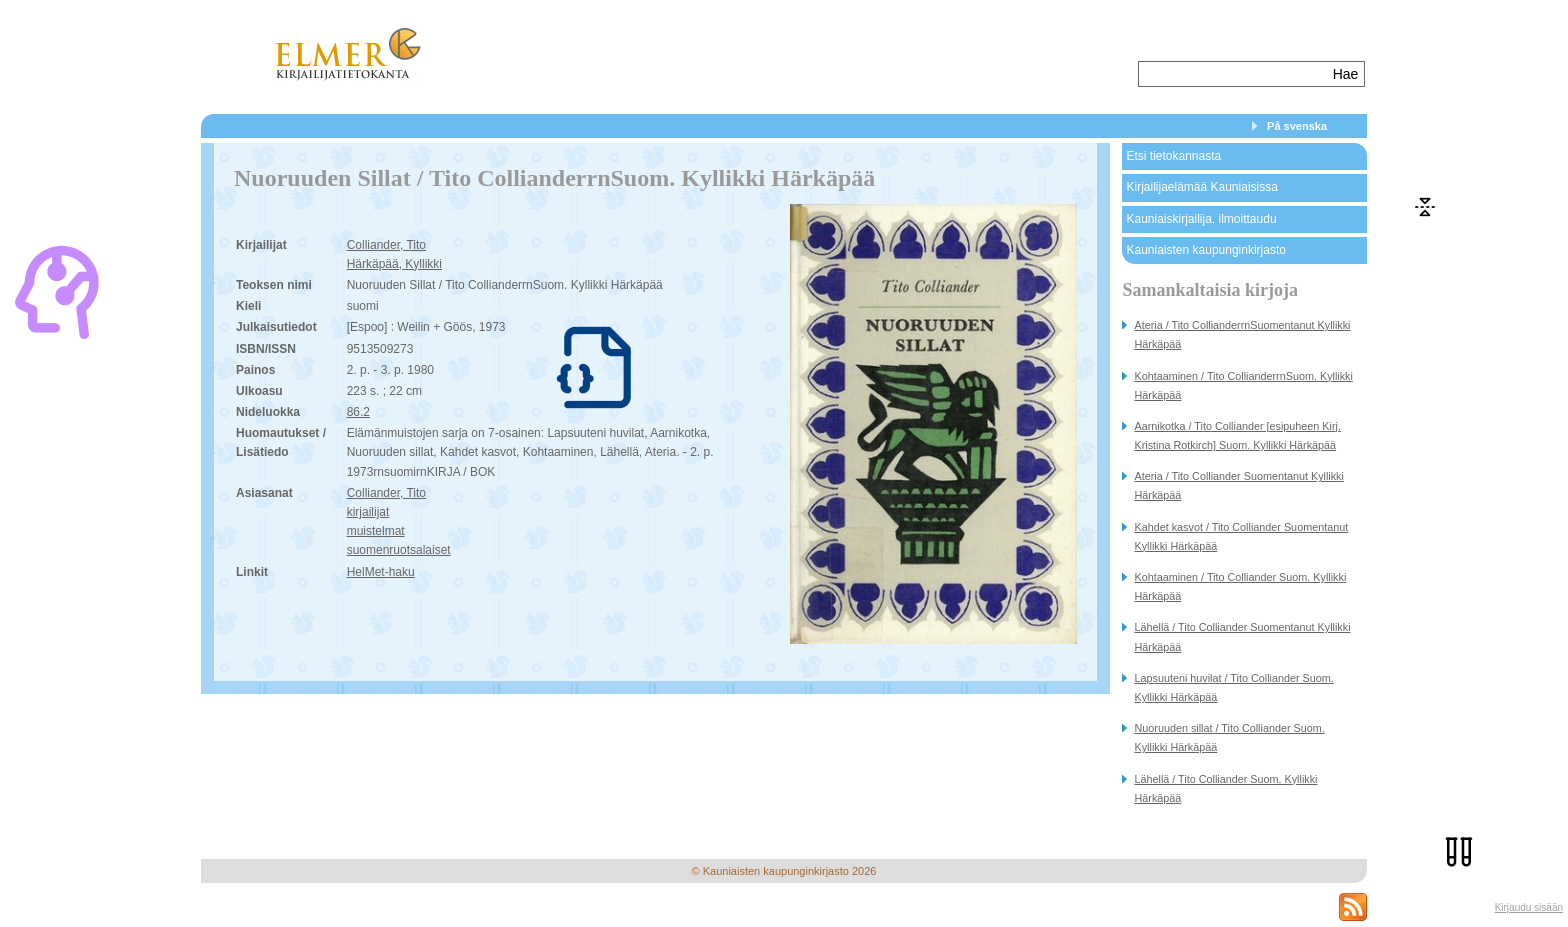  I want to click on access lab results or diagnostics, so click(1459, 852).